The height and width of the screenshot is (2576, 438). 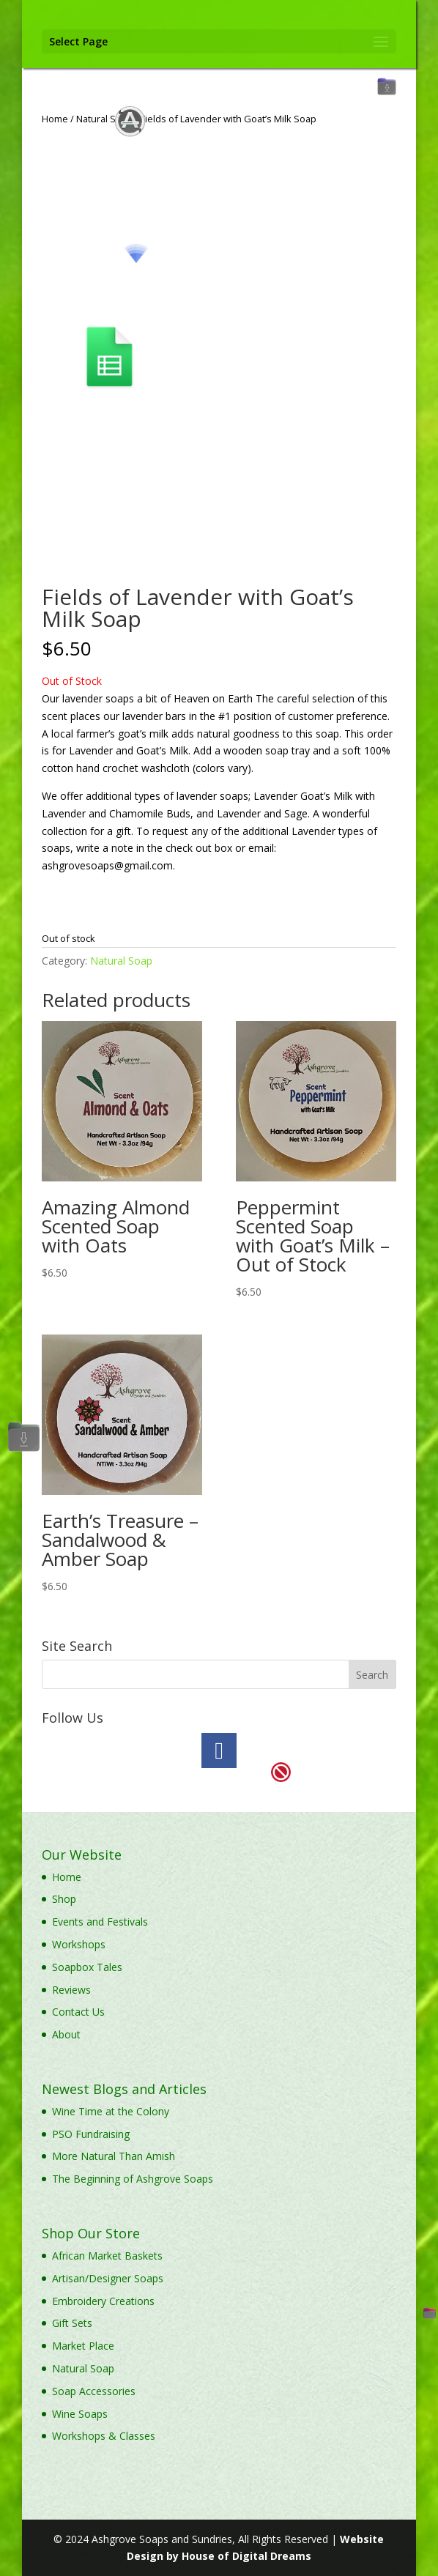 I want to click on open your downloads folder, so click(x=387, y=86).